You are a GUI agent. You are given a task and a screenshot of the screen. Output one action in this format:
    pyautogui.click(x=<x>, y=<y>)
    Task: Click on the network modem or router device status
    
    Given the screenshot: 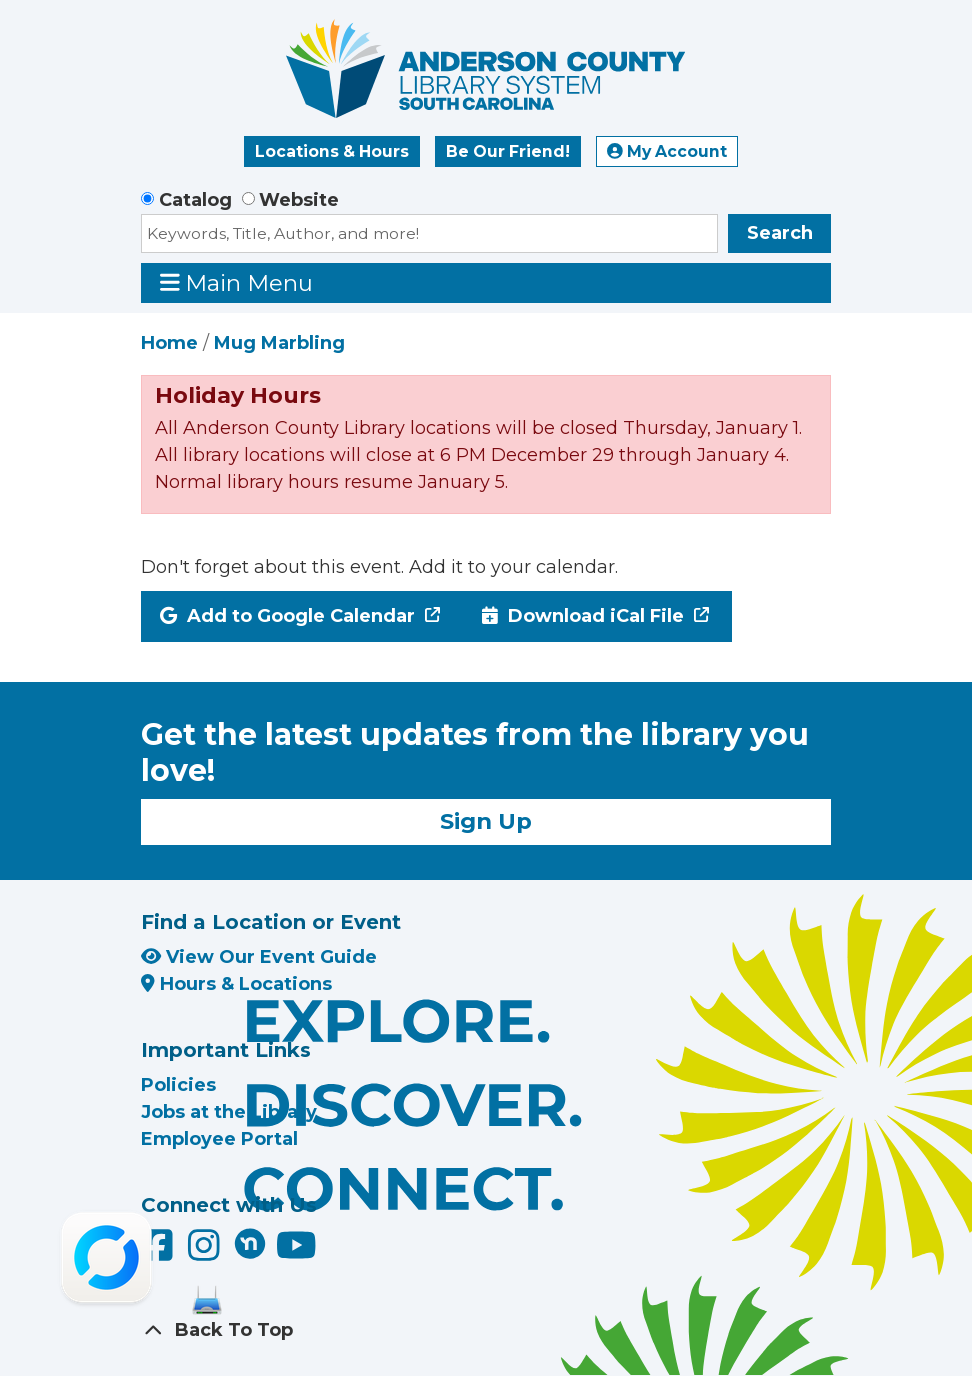 What is the action you would take?
    pyautogui.click(x=207, y=1300)
    